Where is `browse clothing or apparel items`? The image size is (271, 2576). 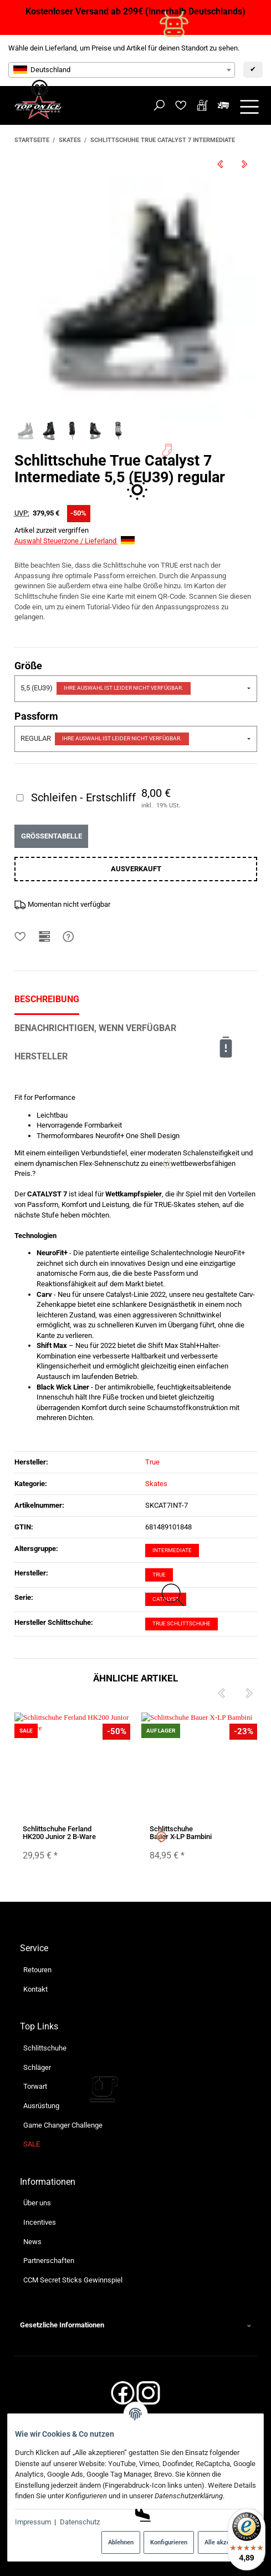 browse clothing or apparel items is located at coordinates (167, 450).